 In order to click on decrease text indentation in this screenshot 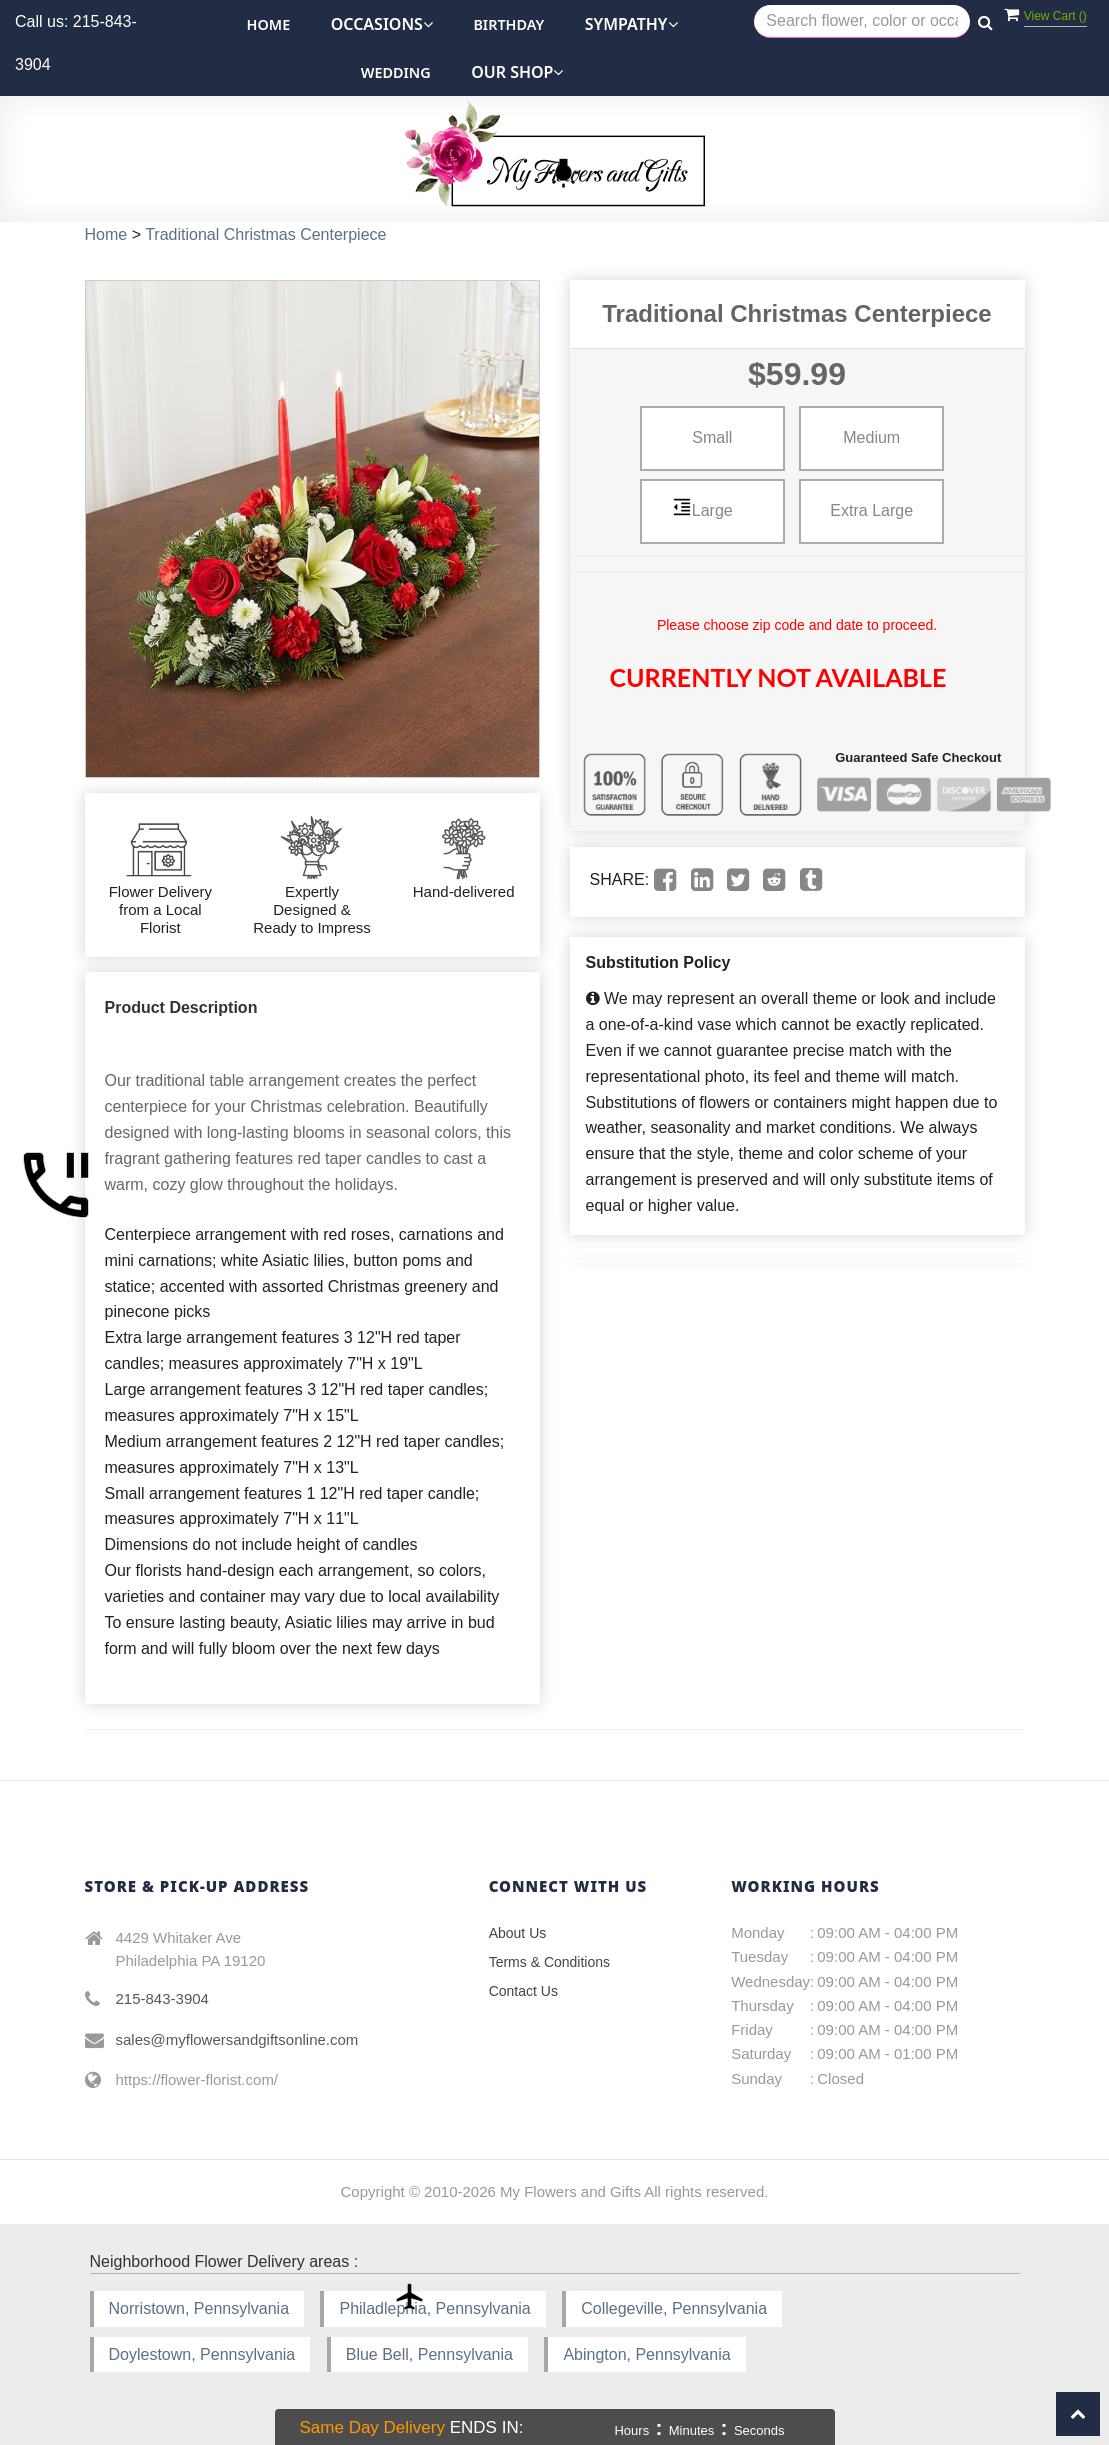, I will do `click(682, 507)`.